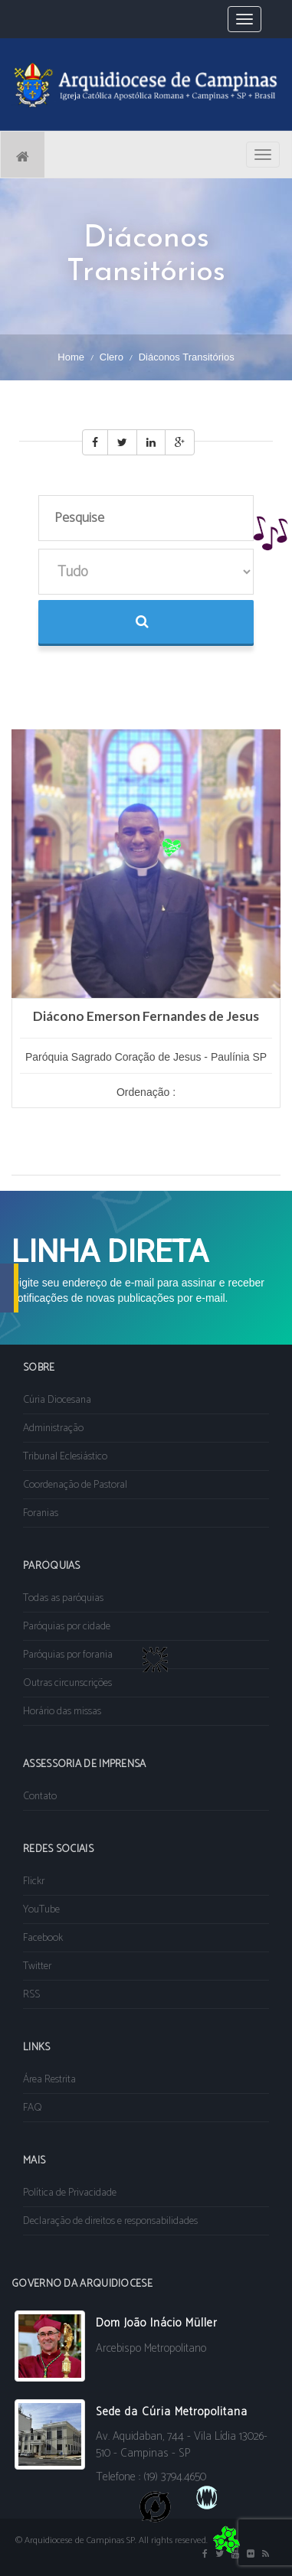 The height and width of the screenshot is (2576, 292). Describe the element at coordinates (226, 2539) in the screenshot. I see `a throwing star or shuriken weapon in a game inventory` at that location.